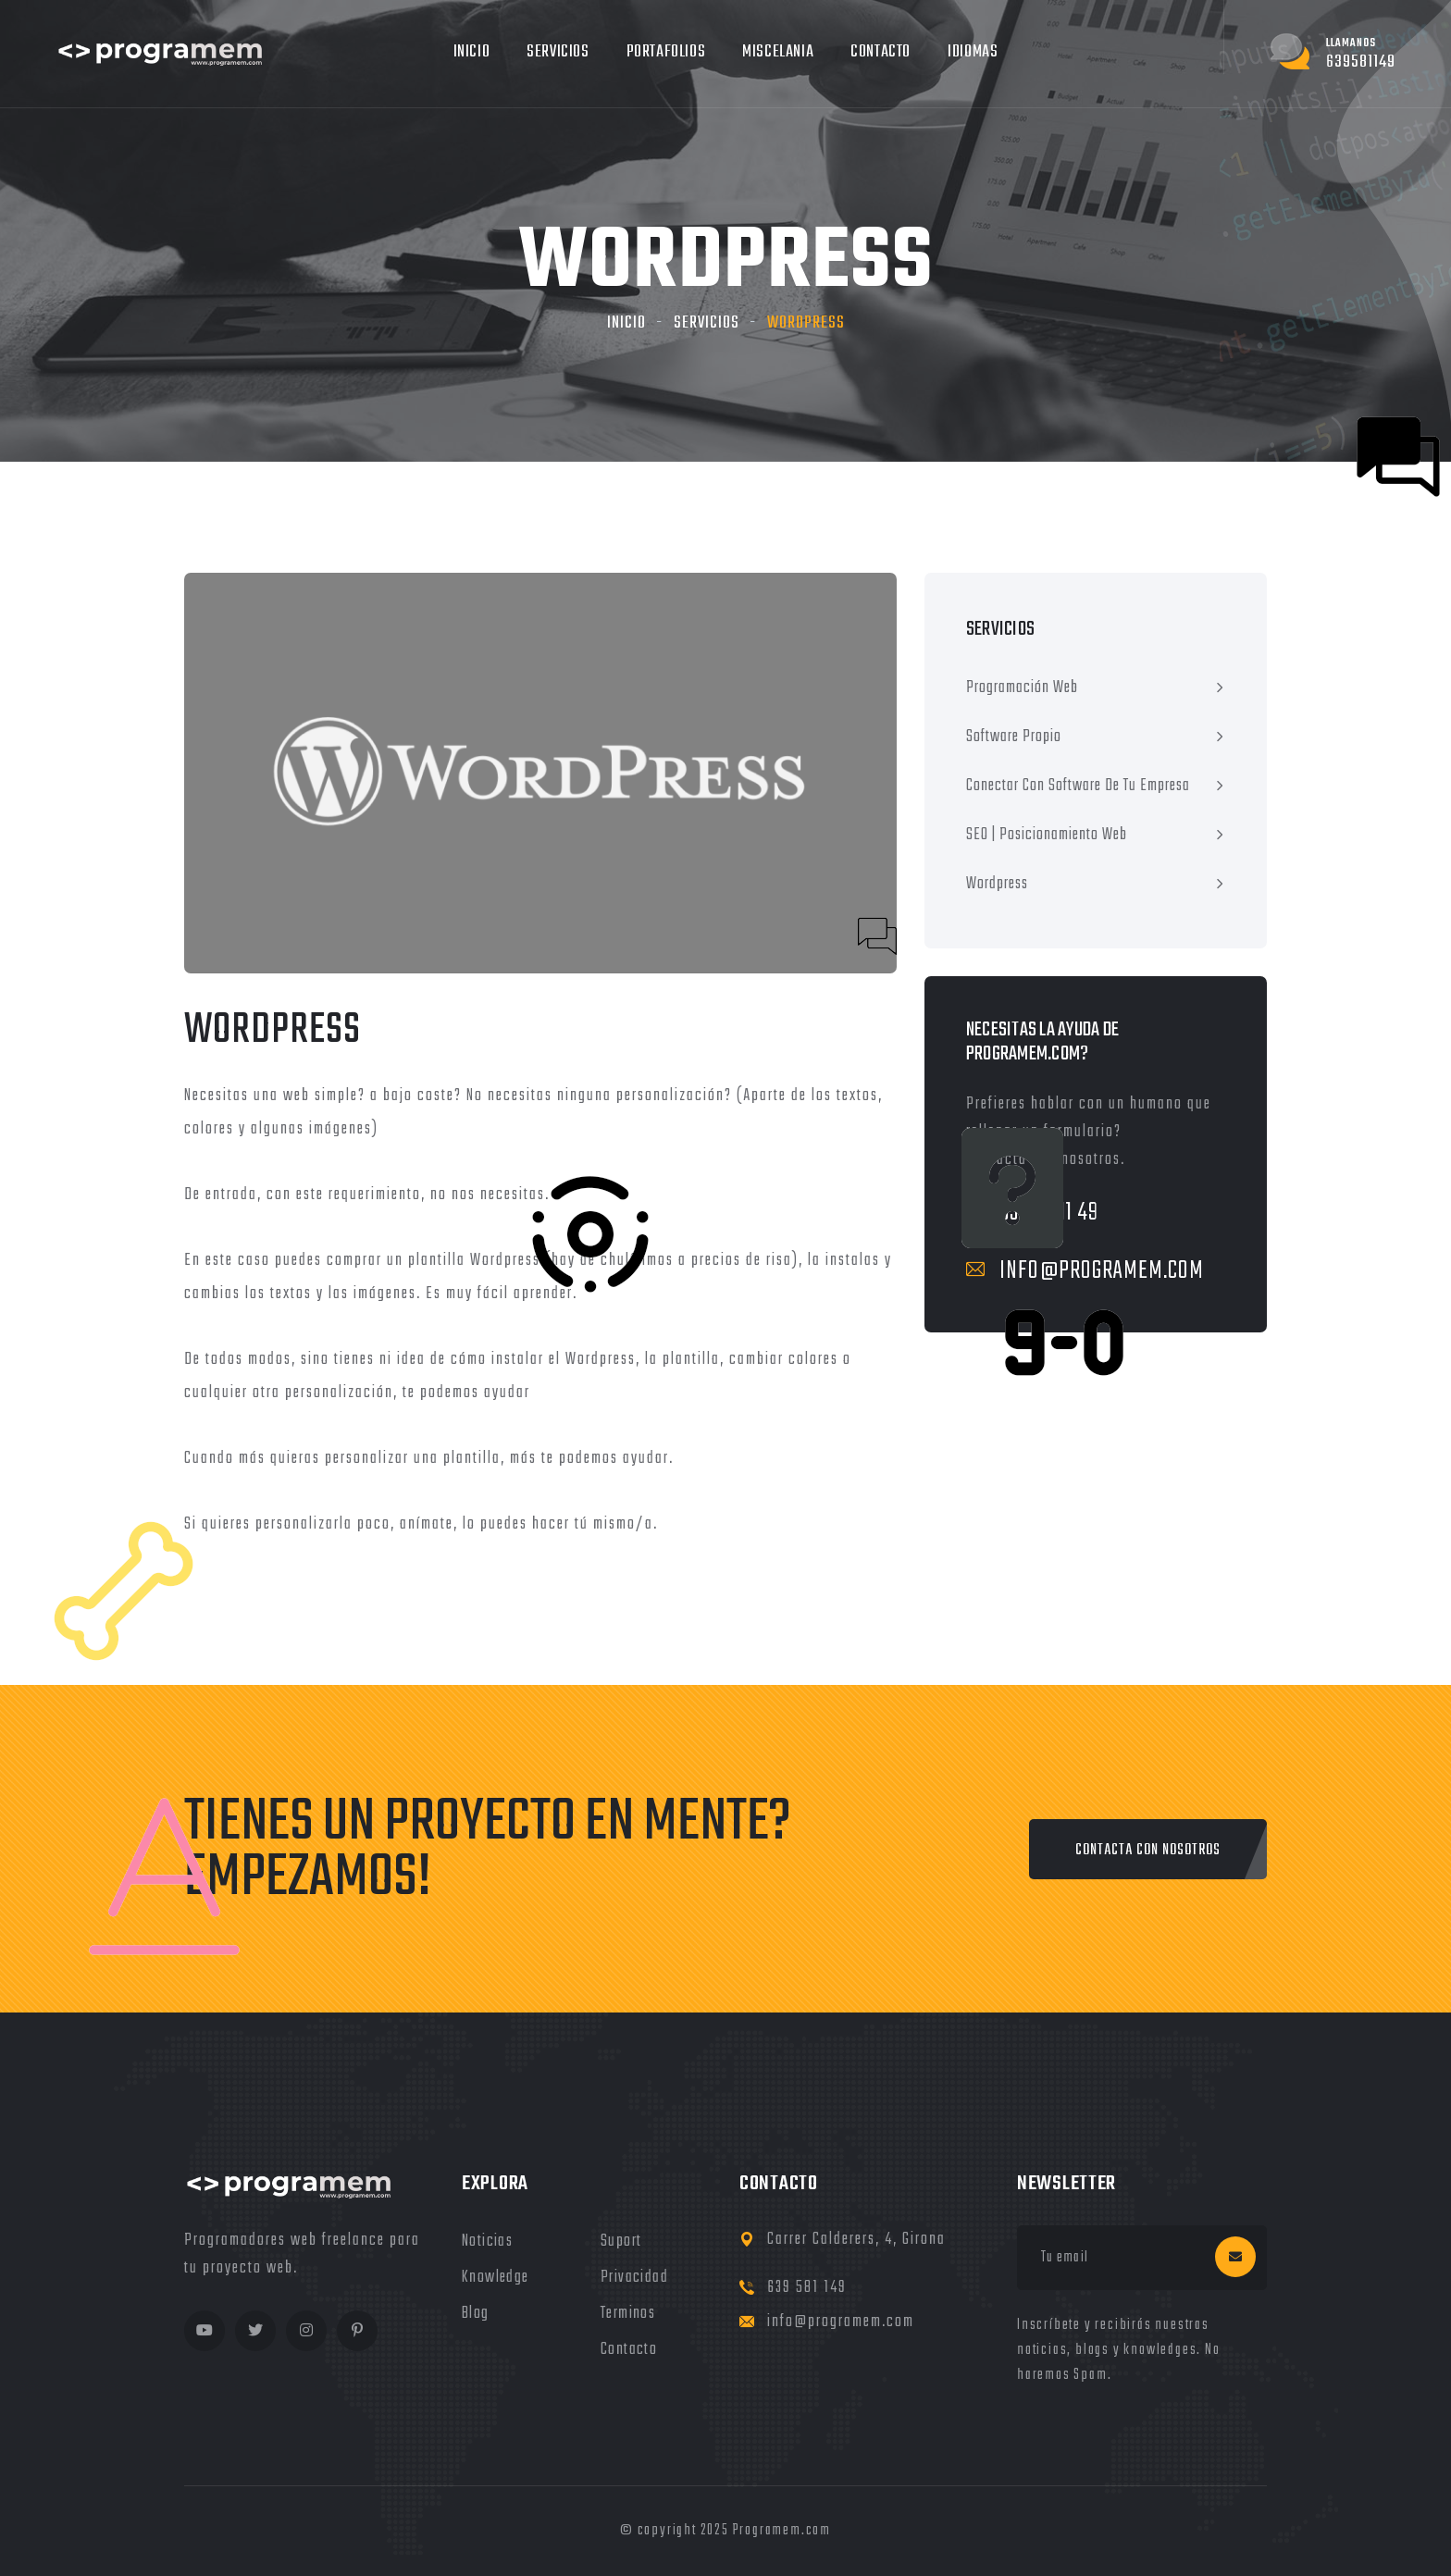 The height and width of the screenshot is (2576, 1451). I want to click on access science or chemistry features, so click(590, 1234).